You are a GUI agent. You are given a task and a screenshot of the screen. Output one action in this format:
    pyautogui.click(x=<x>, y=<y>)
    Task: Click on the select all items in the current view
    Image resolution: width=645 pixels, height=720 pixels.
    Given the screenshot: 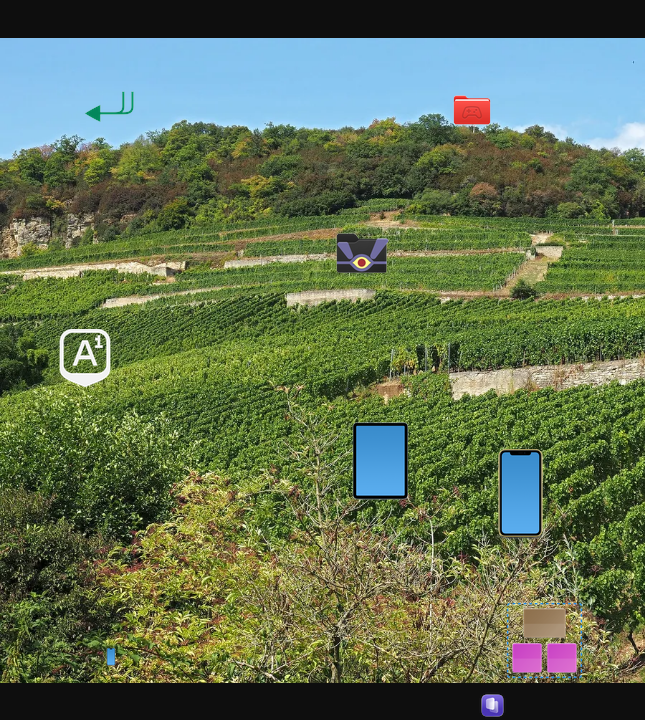 What is the action you would take?
    pyautogui.click(x=544, y=640)
    